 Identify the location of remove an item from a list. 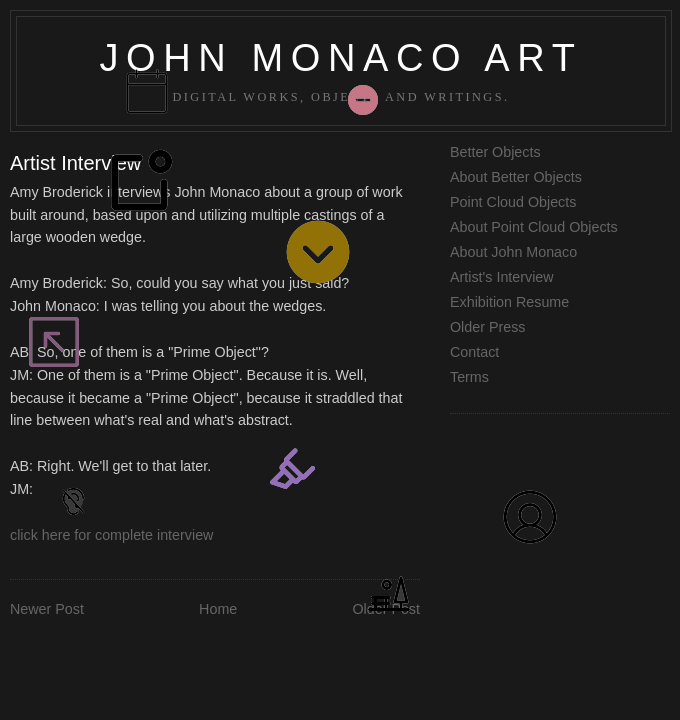
(363, 100).